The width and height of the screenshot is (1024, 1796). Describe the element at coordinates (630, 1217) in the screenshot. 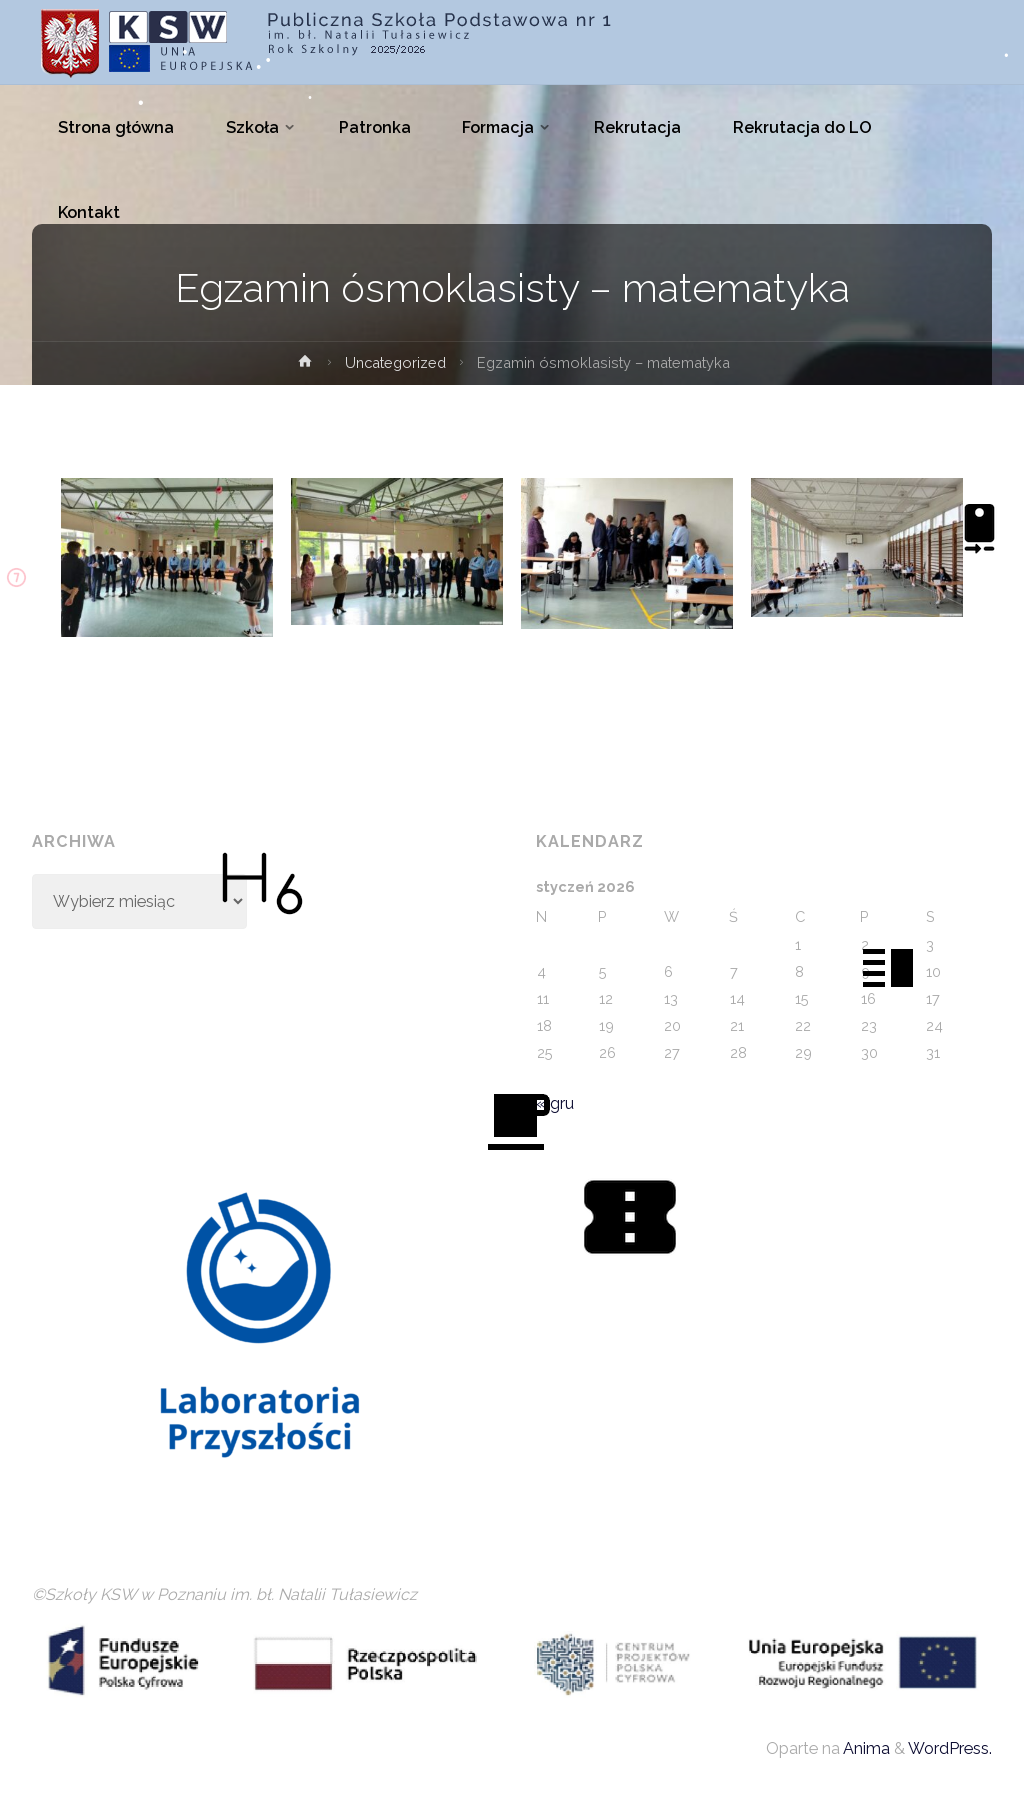

I see `view your tickets or passes` at that location.